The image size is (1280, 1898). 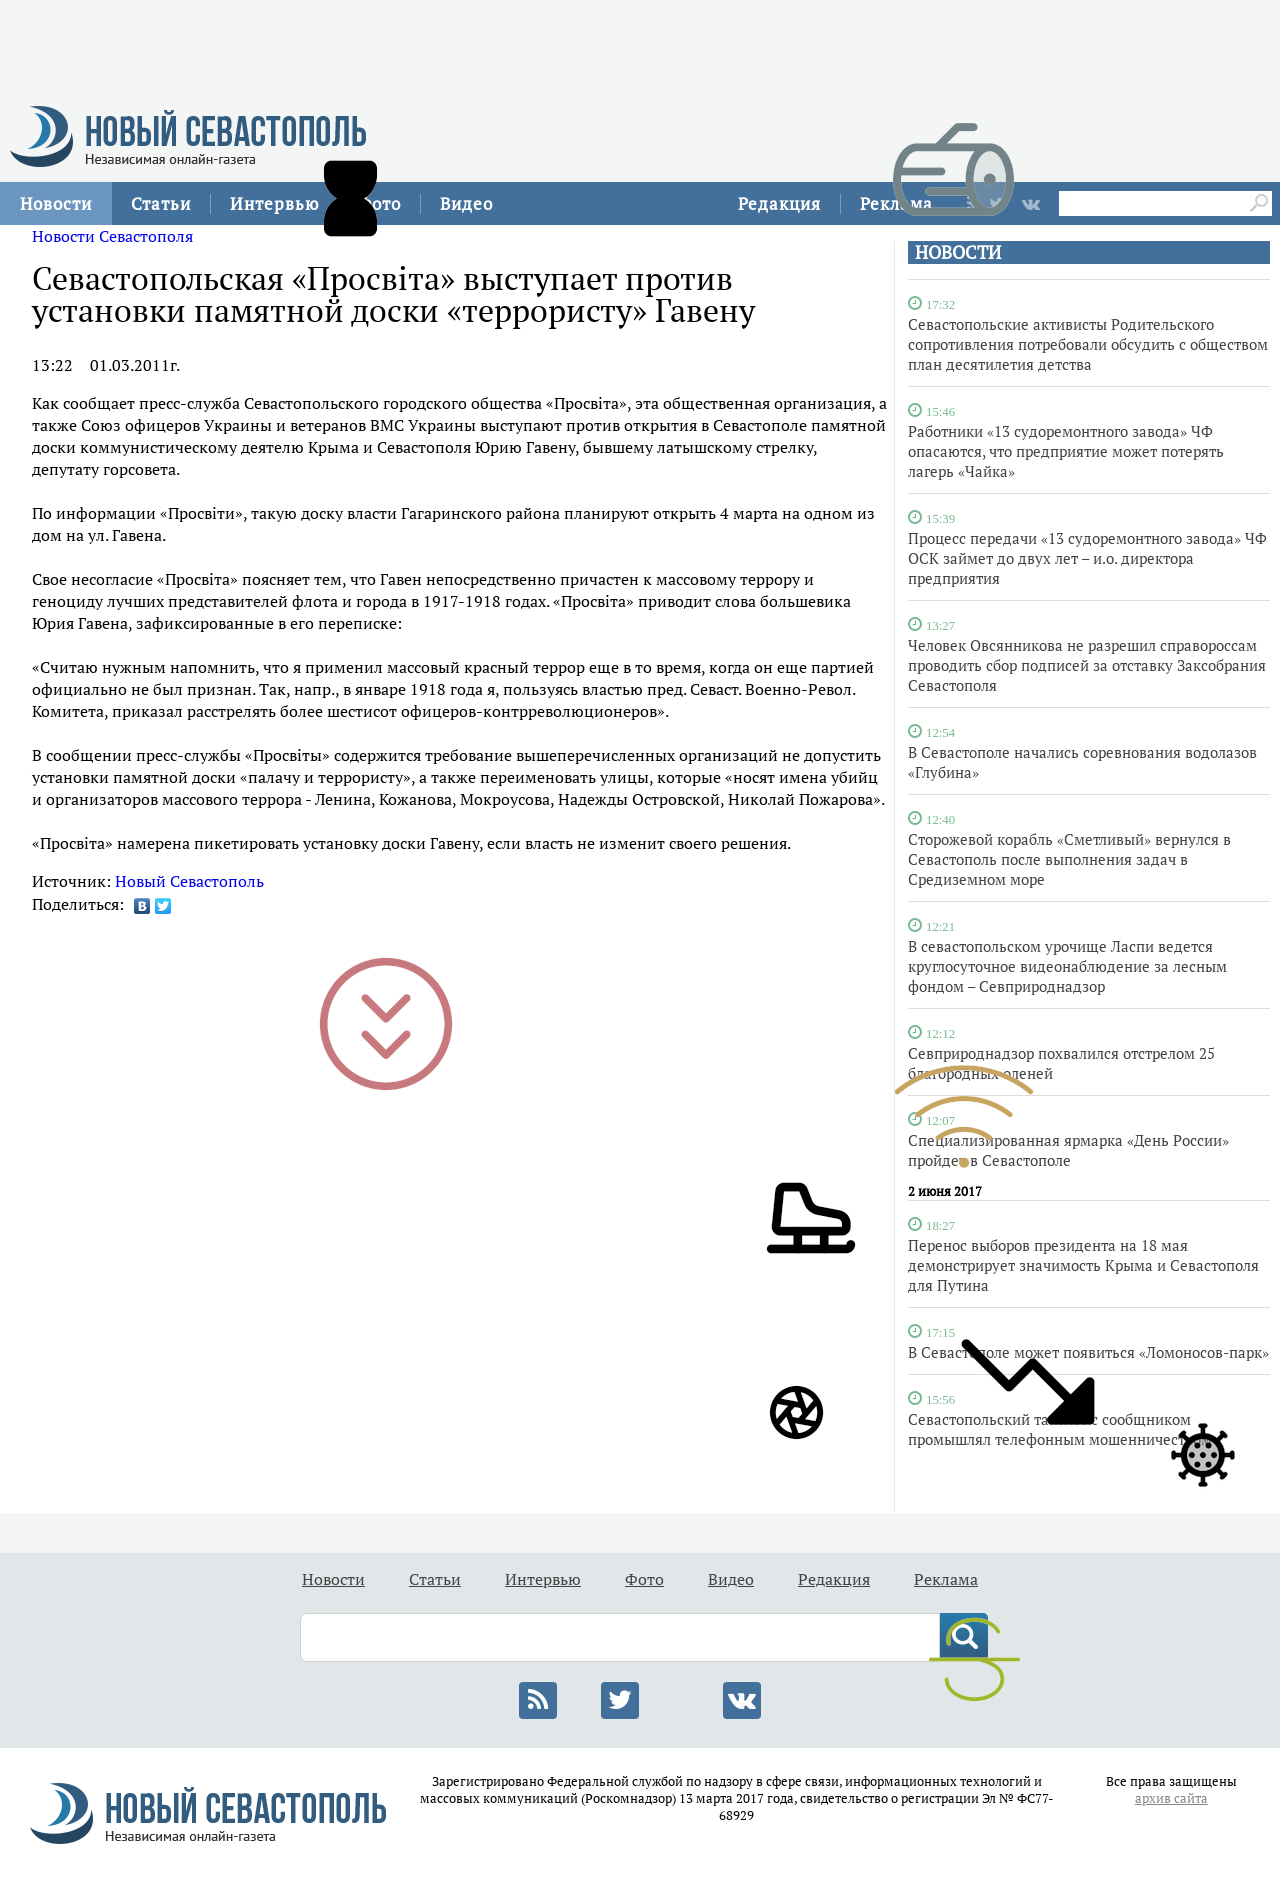 I want to click on apply strikethrough formatting to selected text, so click(x=974, y=1659).